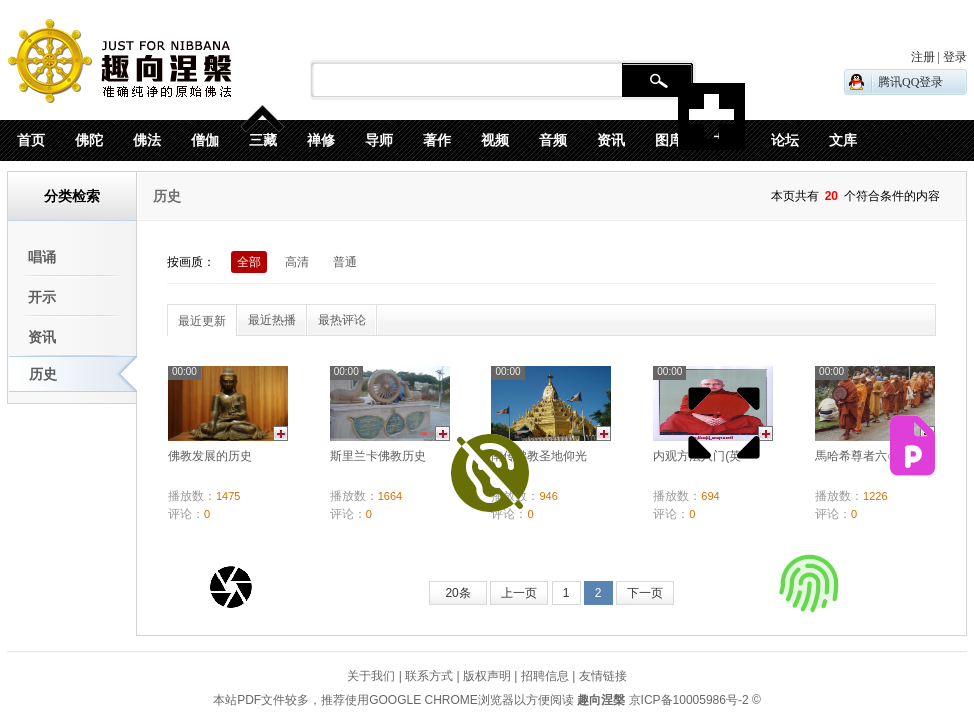 This screenshot has width=974, height=724. Describe the element at coordinates (711, 116) in the screenshot. I see `find nearby hospitals or medical facilities` at that location.